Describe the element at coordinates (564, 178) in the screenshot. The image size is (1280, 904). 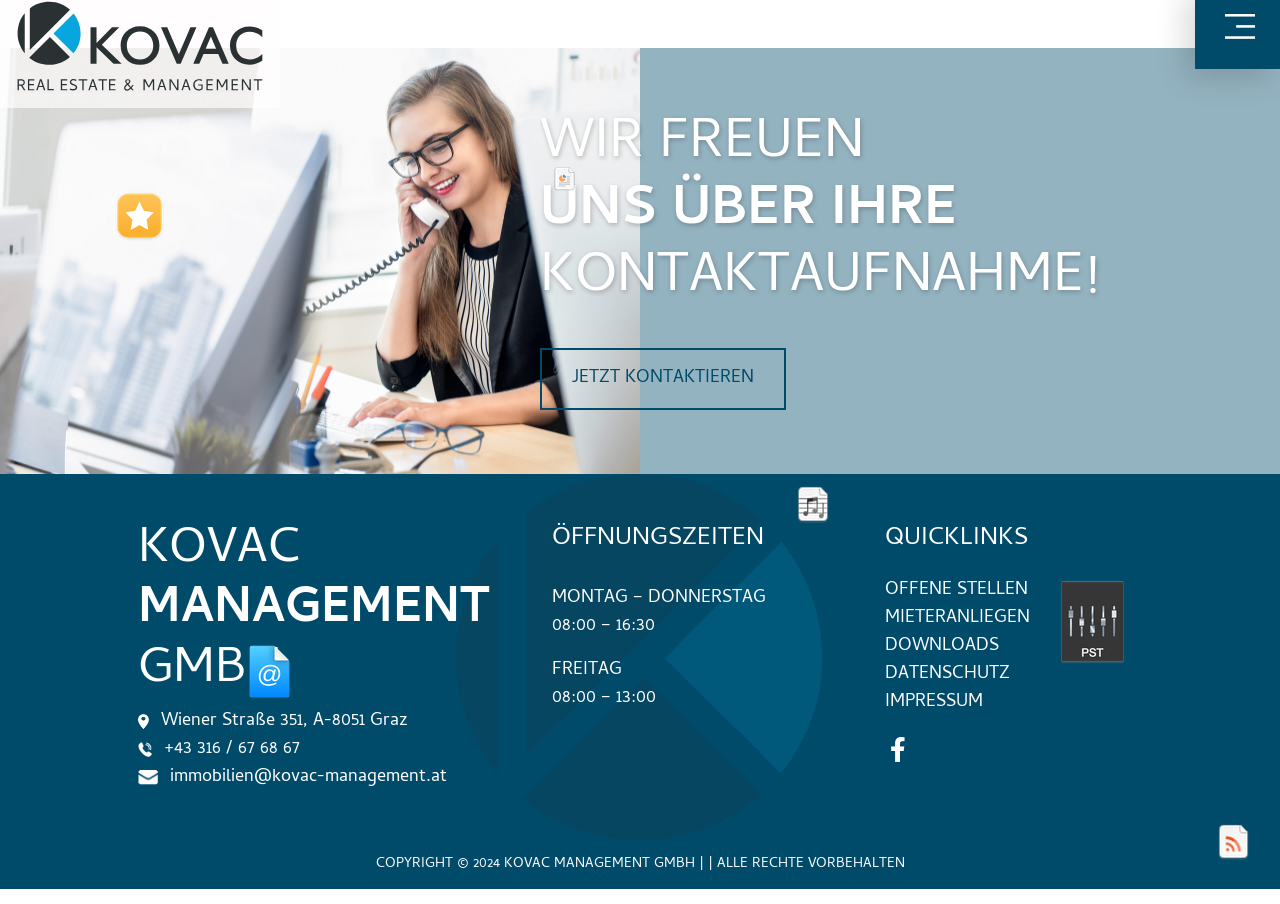
I see `open a presentation file` at that location.